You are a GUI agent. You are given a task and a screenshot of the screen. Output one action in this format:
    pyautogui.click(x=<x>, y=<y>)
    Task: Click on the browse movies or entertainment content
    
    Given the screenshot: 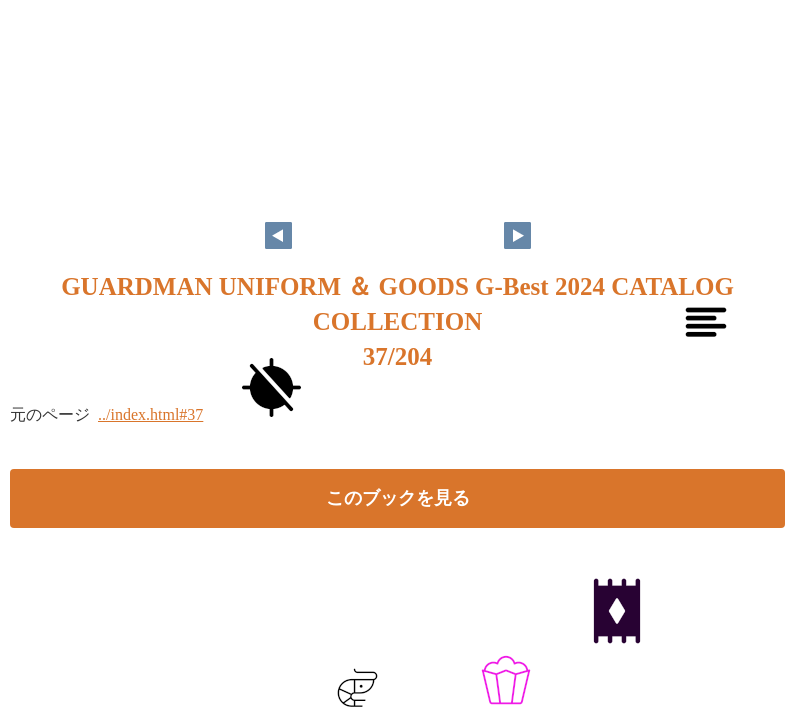 What is the action you would take?
    pyautogui.click(x=506, y=682)
    